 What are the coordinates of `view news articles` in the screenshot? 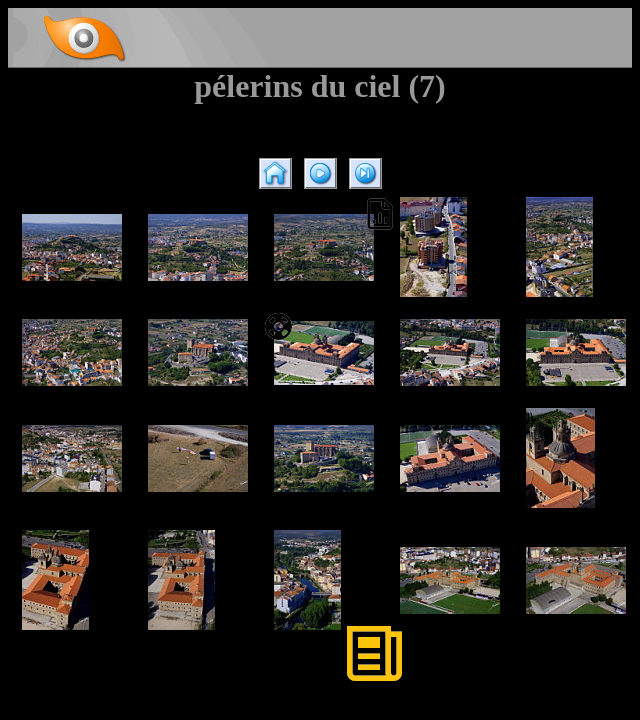 It's located at (374, 653).